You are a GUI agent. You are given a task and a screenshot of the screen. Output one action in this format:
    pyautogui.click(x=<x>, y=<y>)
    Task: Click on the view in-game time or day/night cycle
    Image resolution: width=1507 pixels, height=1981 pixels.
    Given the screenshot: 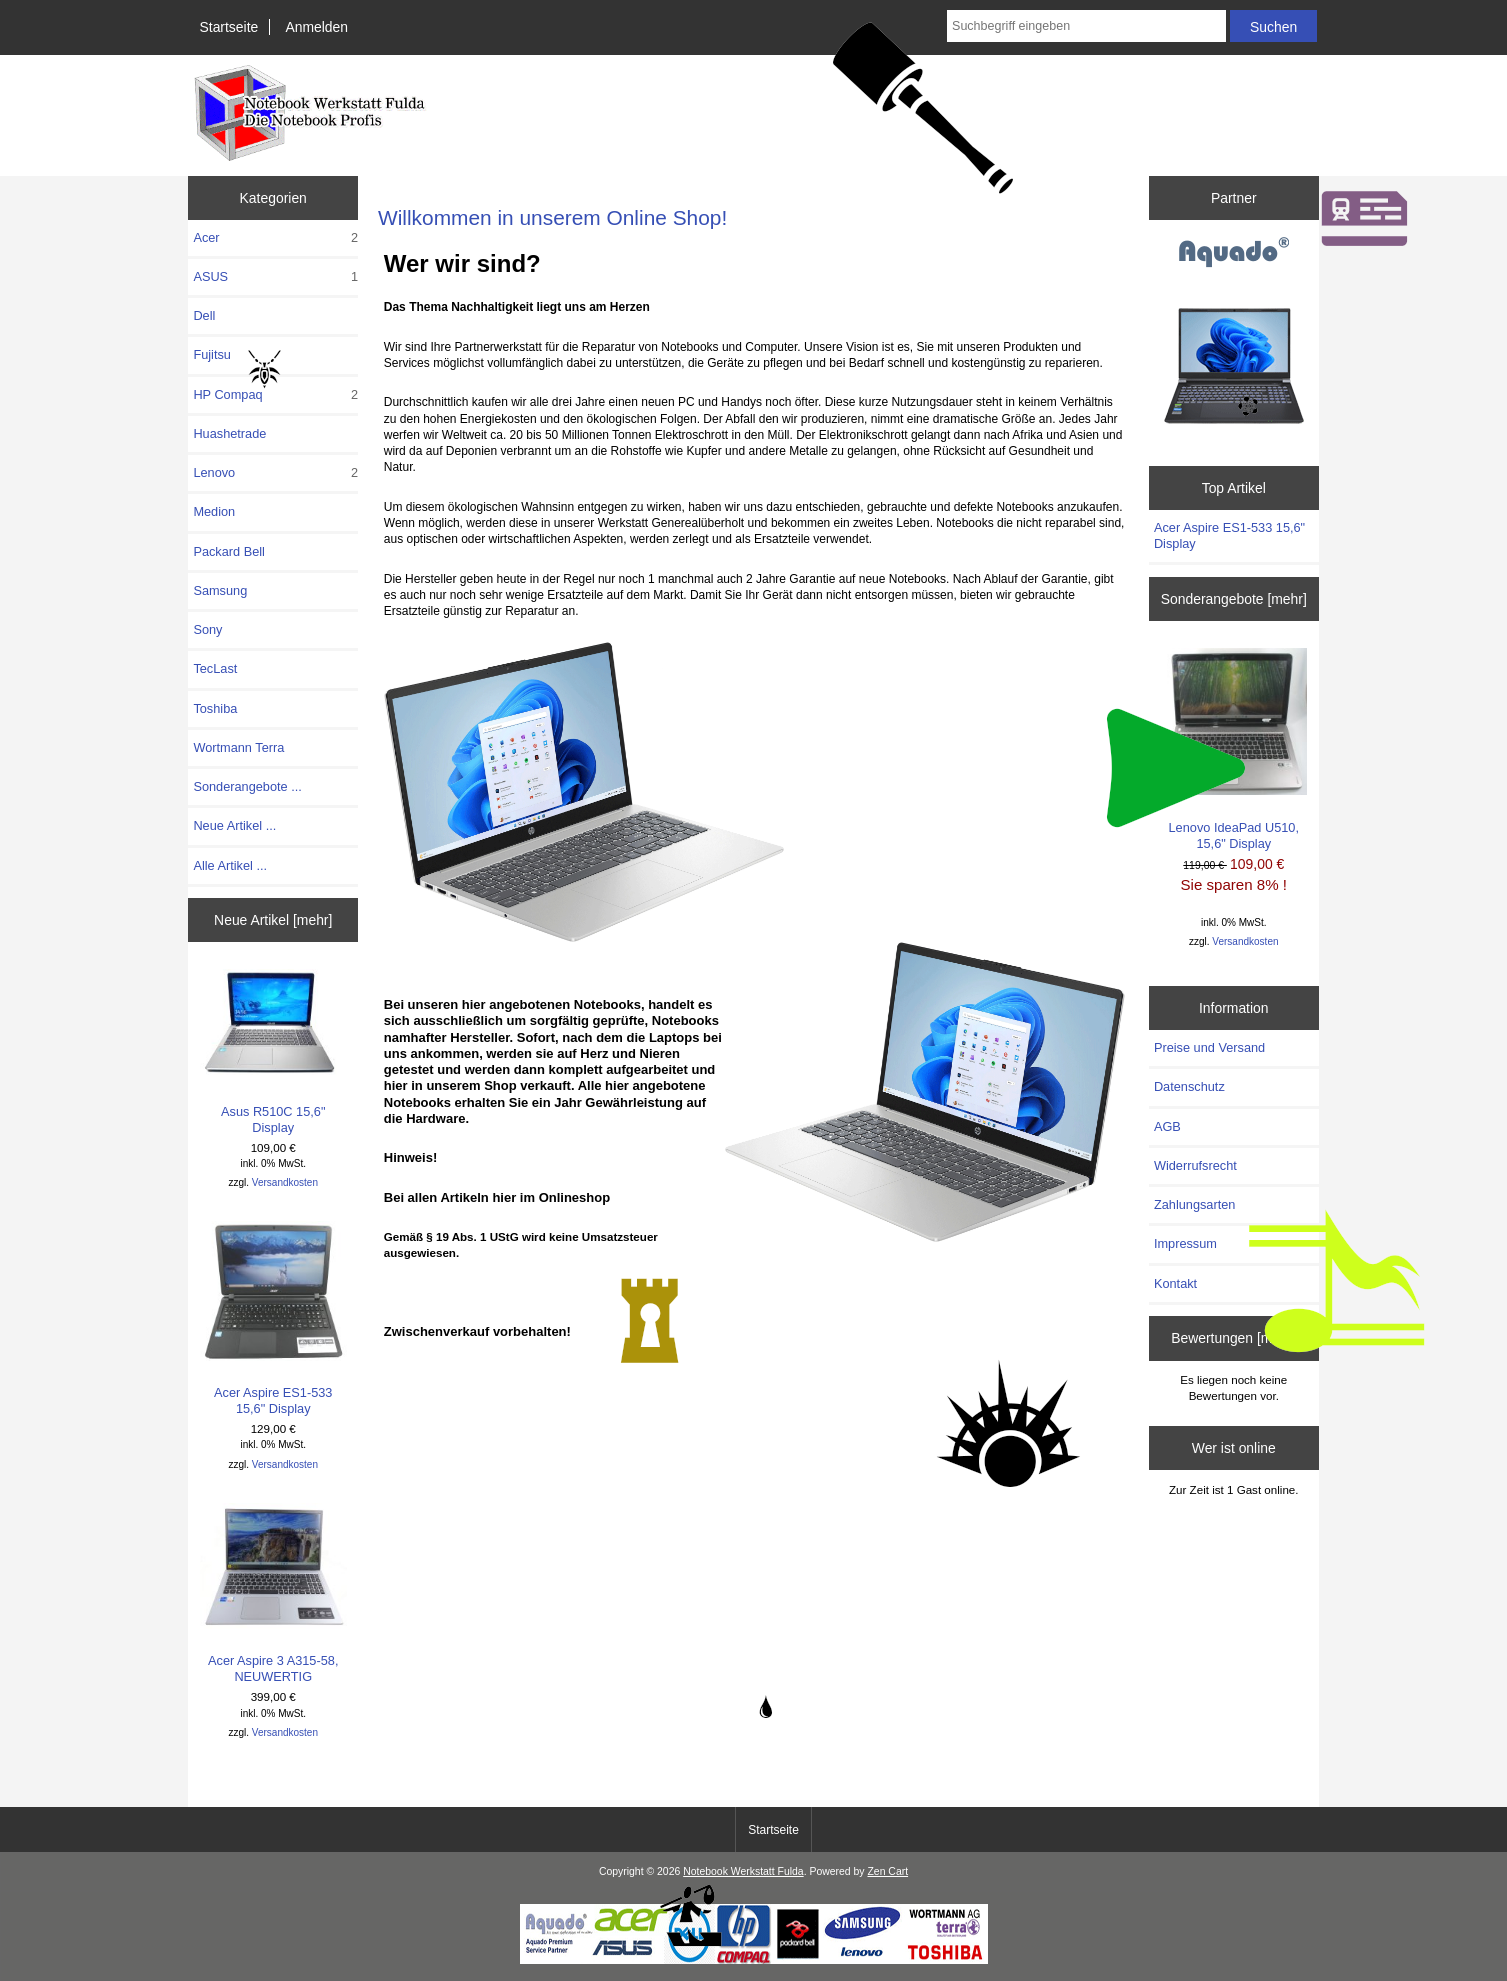 What is the action you would take?
    pyautogui.click(x=1007, y=1422)
    